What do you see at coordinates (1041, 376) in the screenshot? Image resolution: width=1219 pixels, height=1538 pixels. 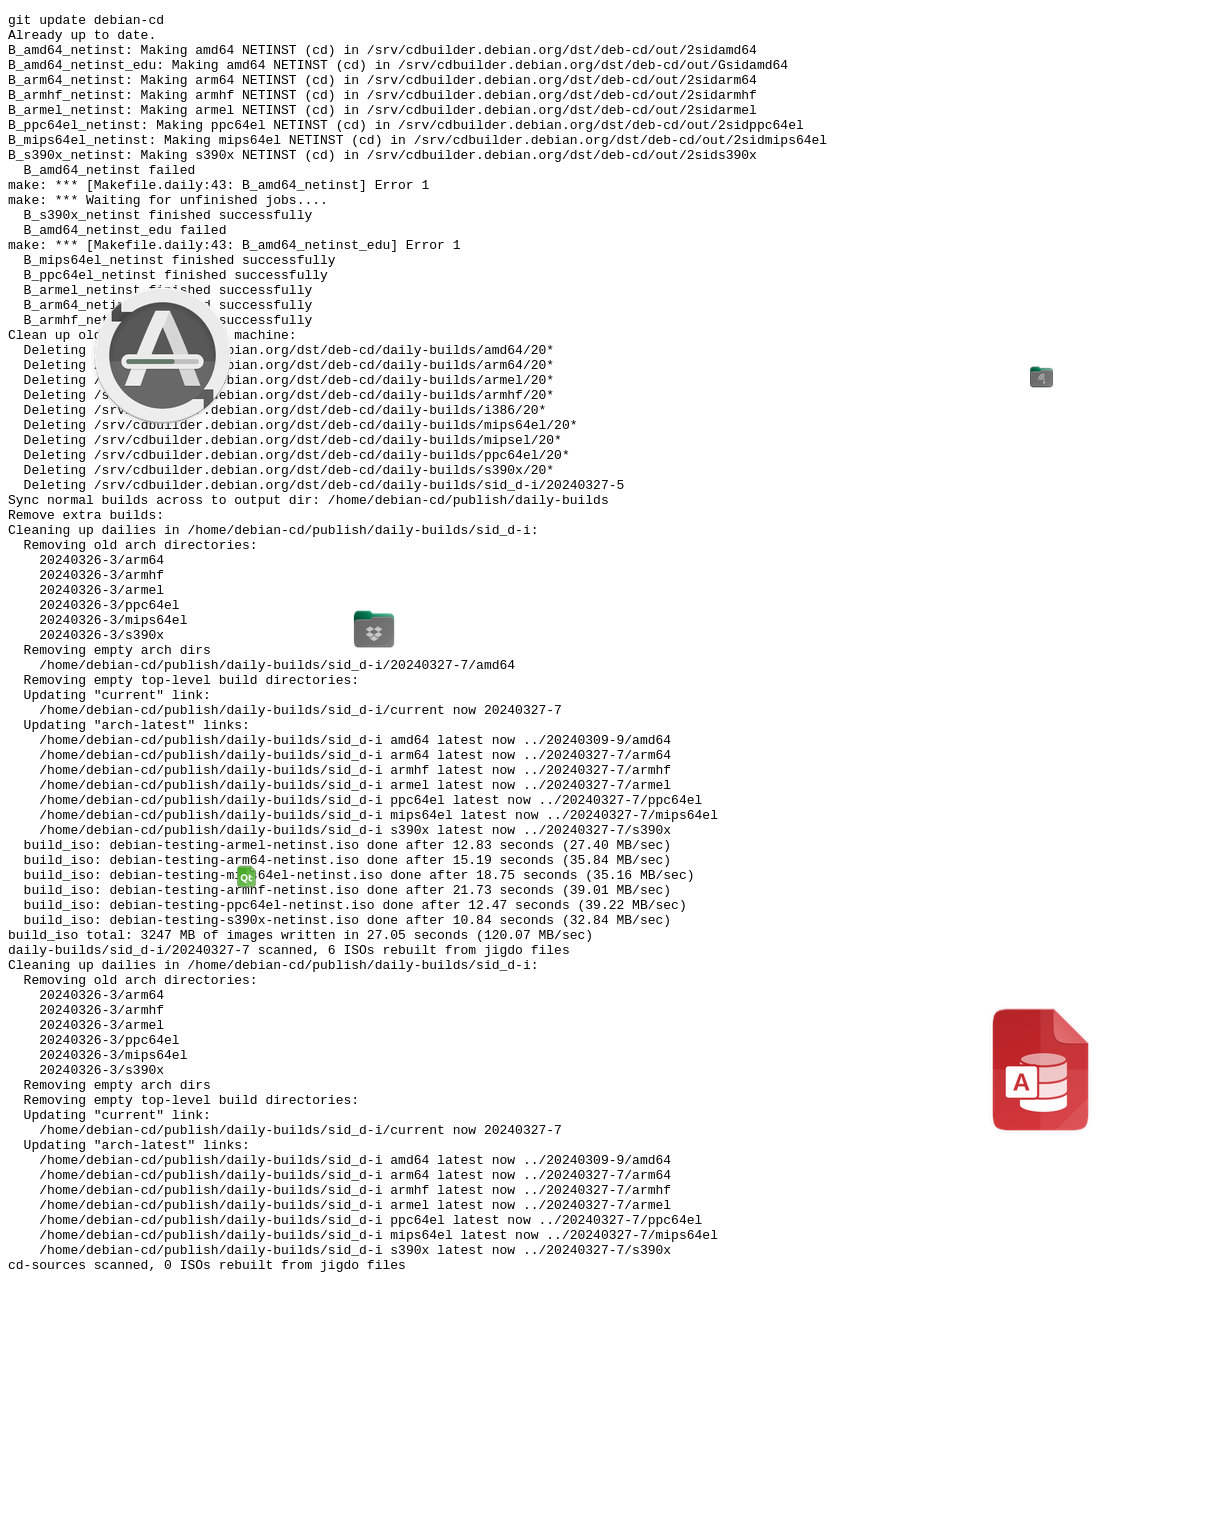 I see `open insync cloud sync folder` at bounding box center [1041, 376].